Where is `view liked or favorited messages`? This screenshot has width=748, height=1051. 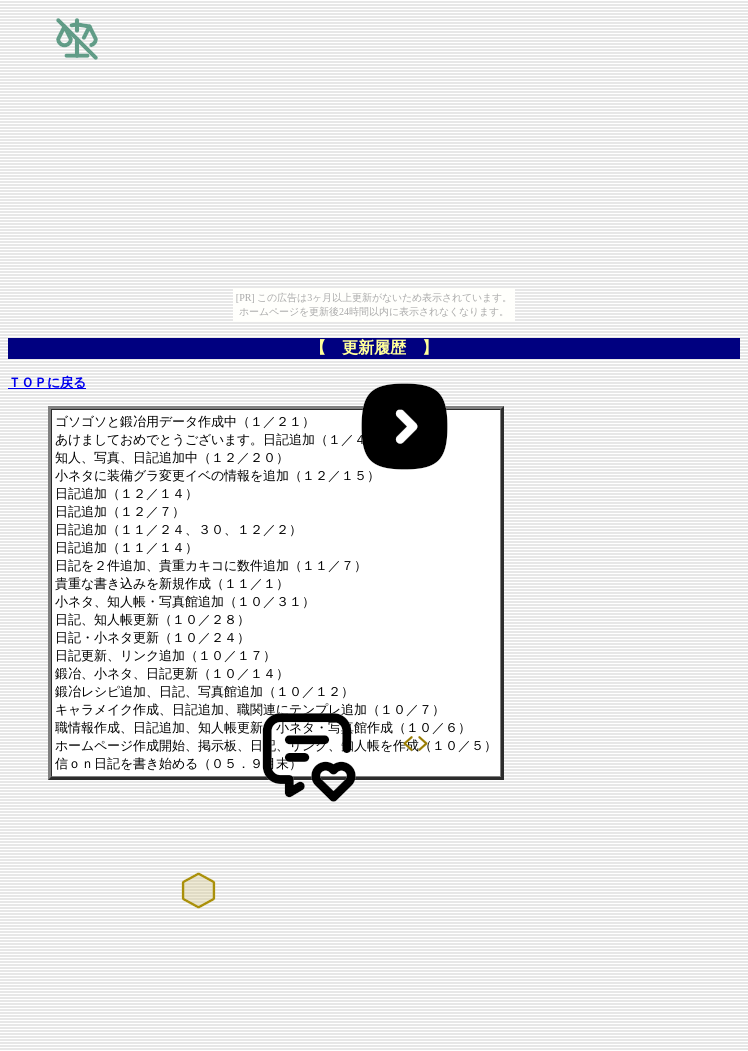
view liked or favorited messages is located at coordinates (307, 753).